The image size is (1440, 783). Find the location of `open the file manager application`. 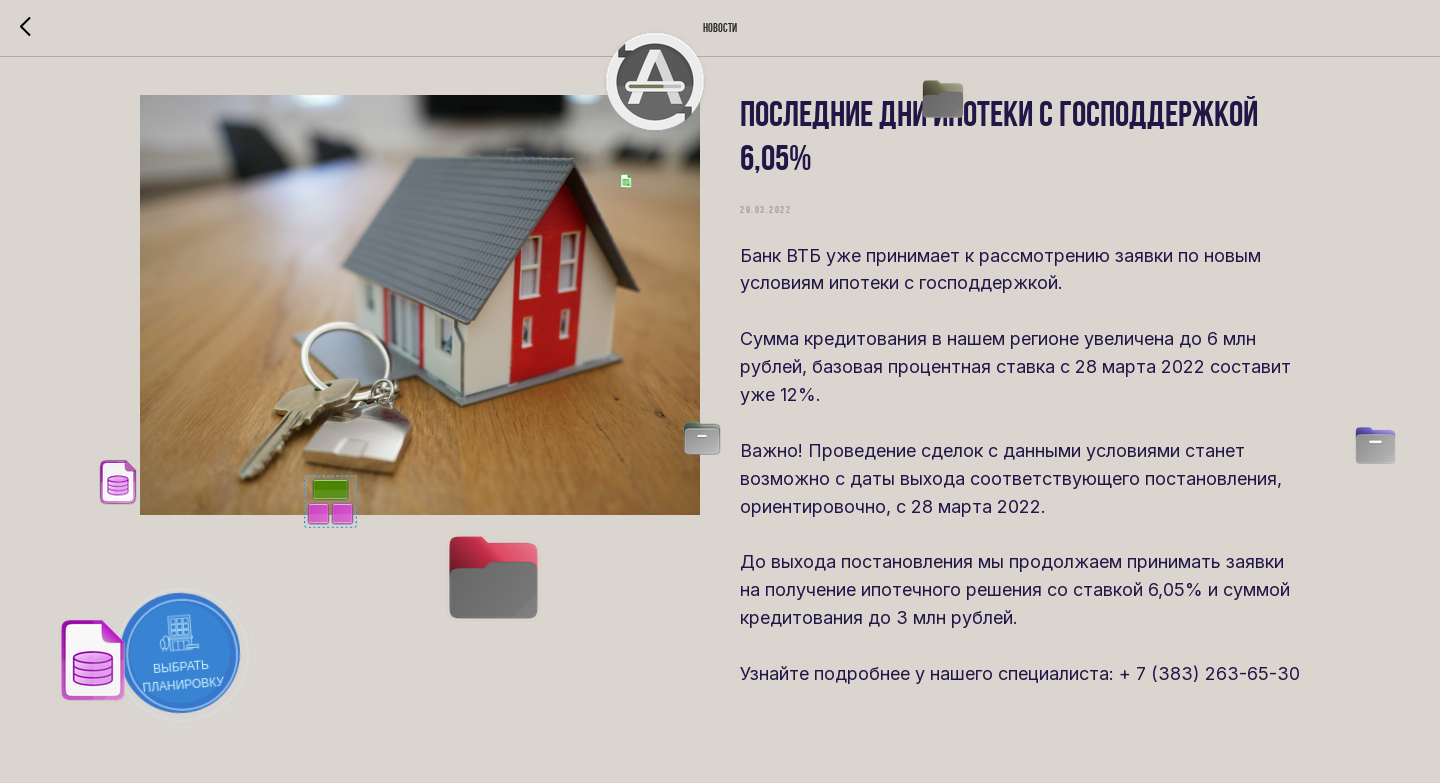

open the file manager application is located at coordinates (702, 438).